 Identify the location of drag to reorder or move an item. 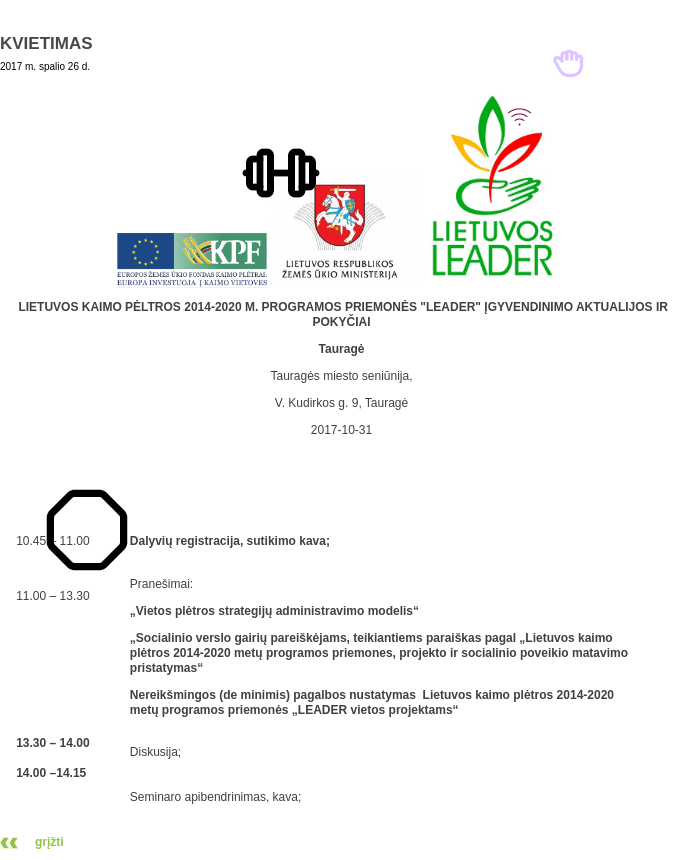
(568, 62).